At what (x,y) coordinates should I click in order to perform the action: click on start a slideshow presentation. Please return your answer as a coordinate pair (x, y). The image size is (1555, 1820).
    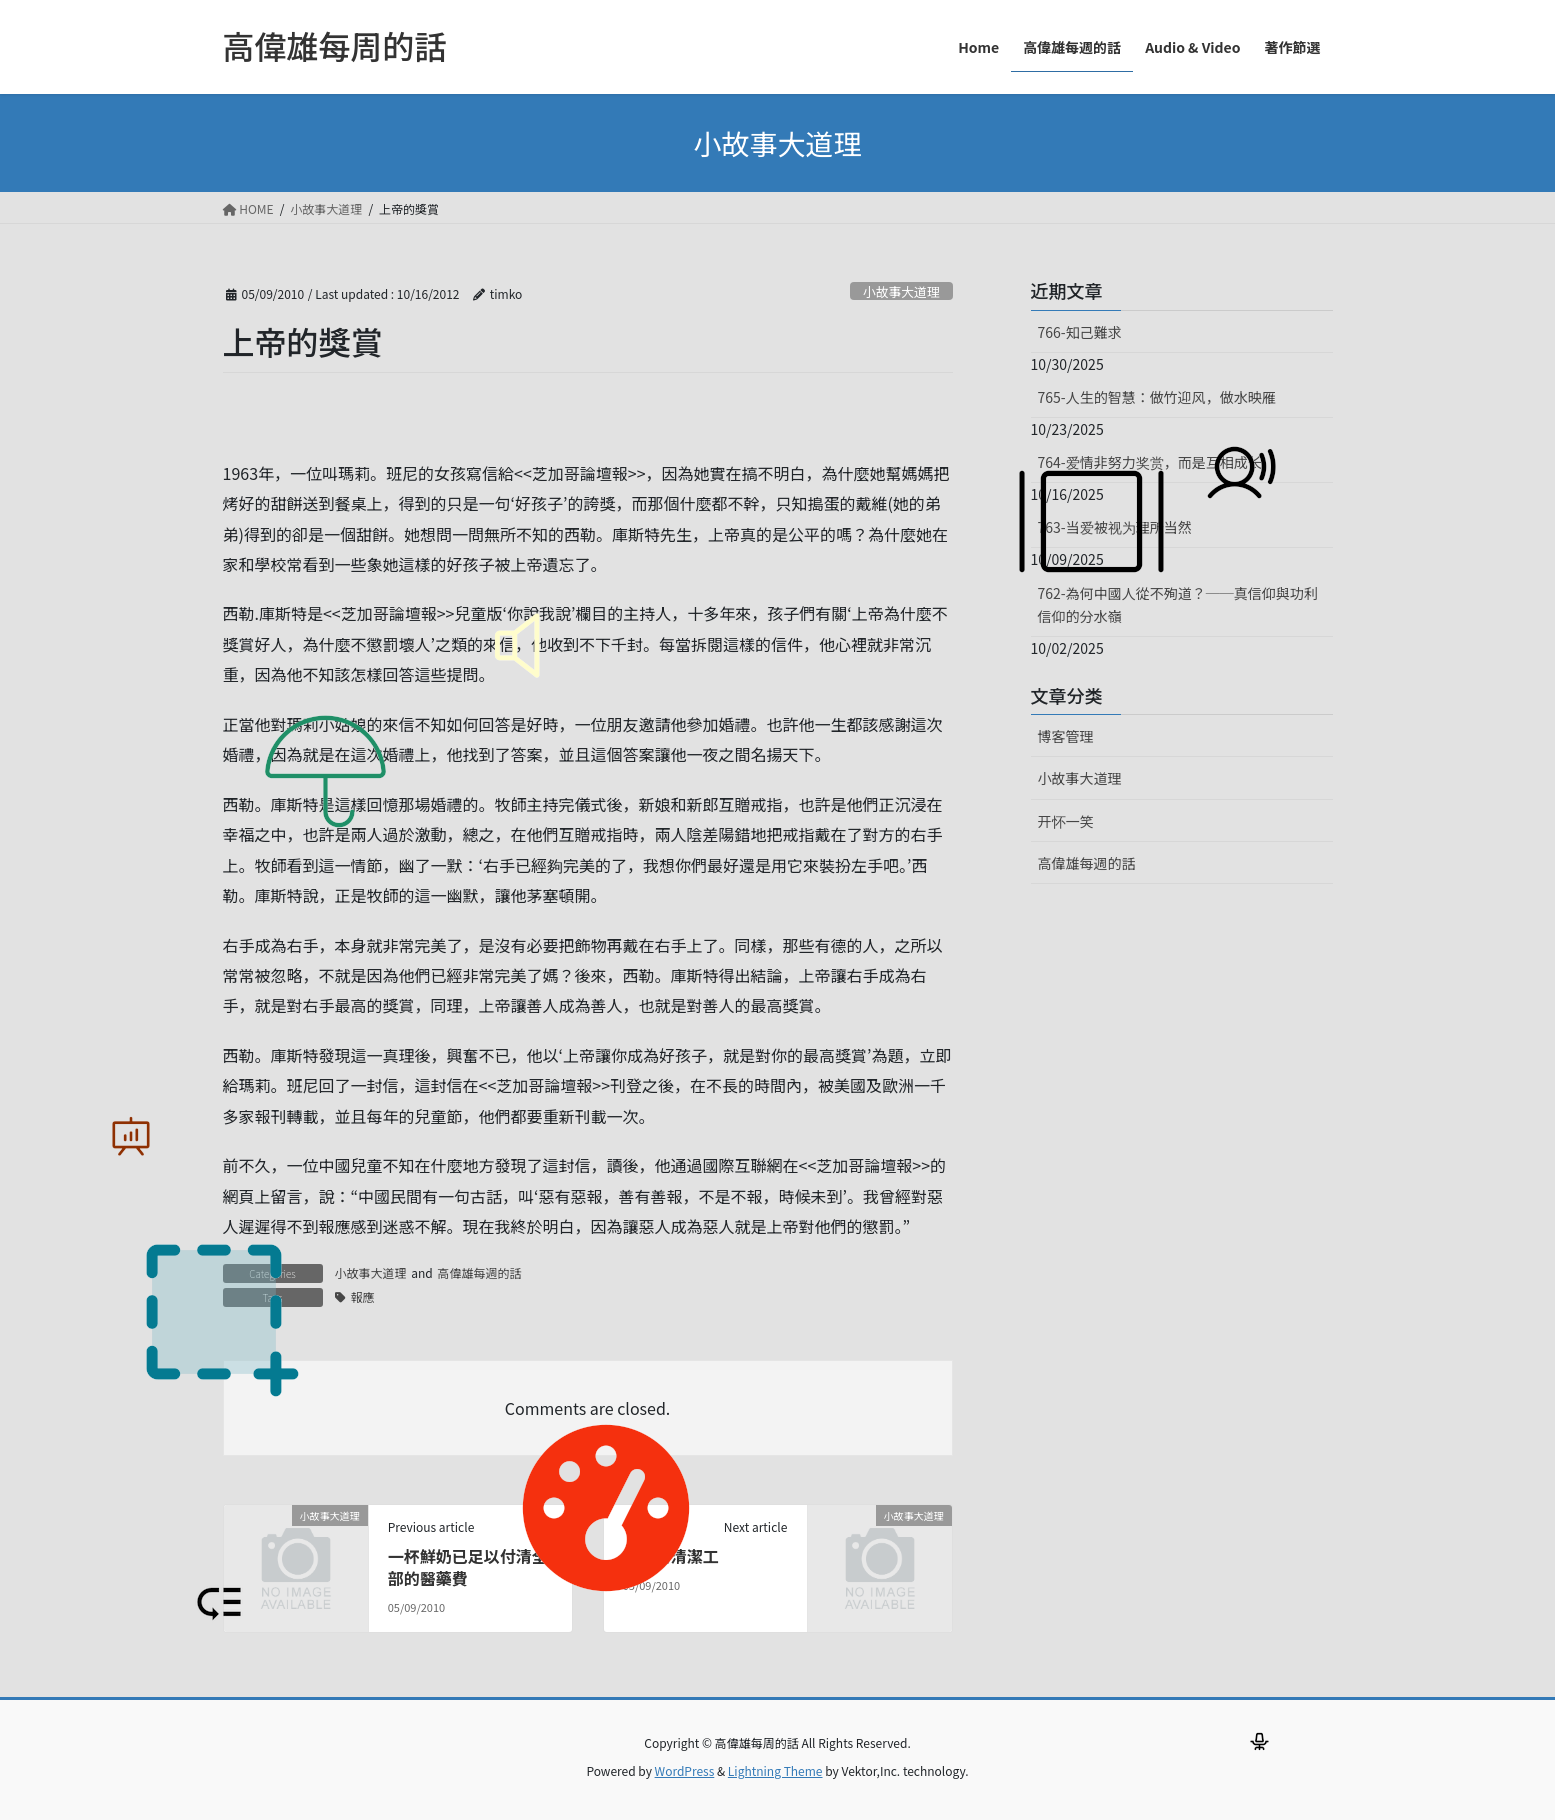
    Looking at the image, I should click on (1091, 521).